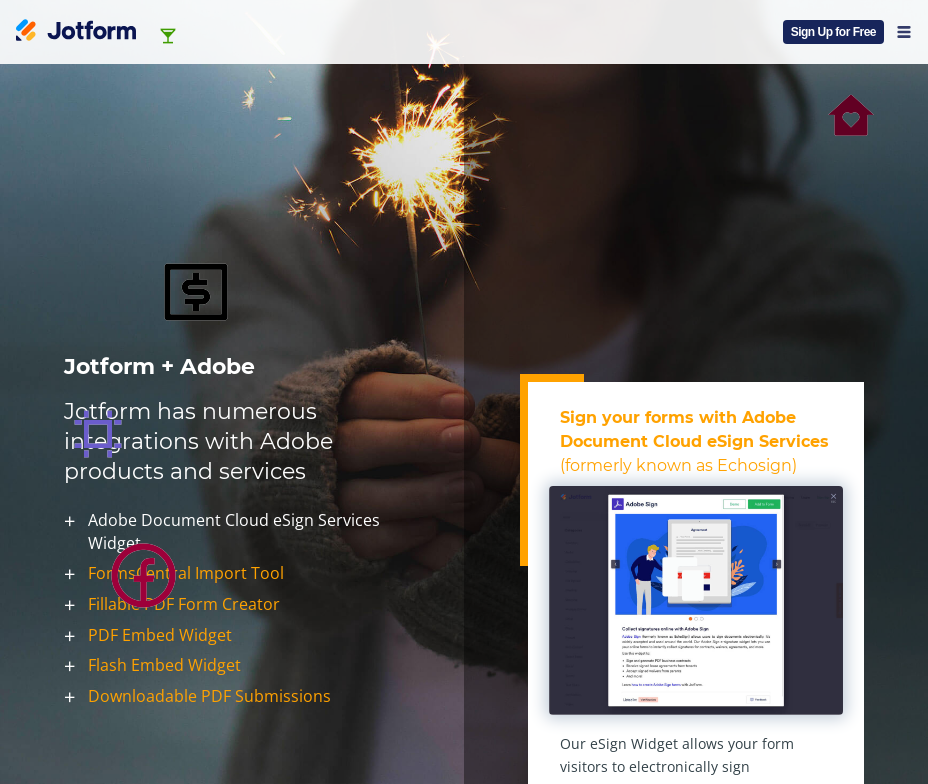 The width and height of the screenshot is (928, 784). Describe the element at coordinates (143, 575) in the screenshot. I see `connect with Facebook` at that location.